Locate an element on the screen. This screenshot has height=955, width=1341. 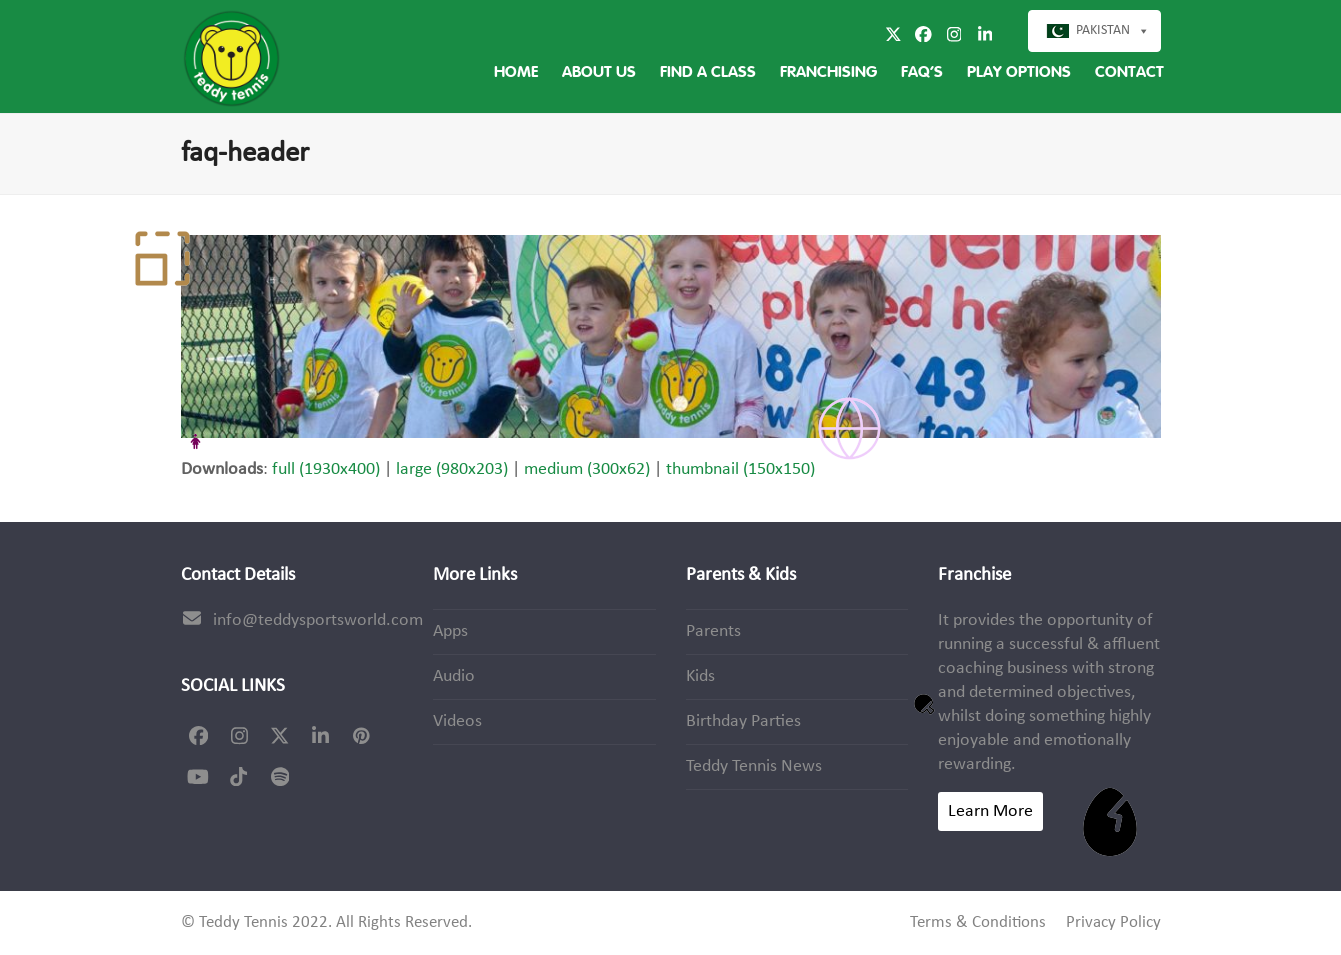
resize a window or element is located at coordinates (162, 258).